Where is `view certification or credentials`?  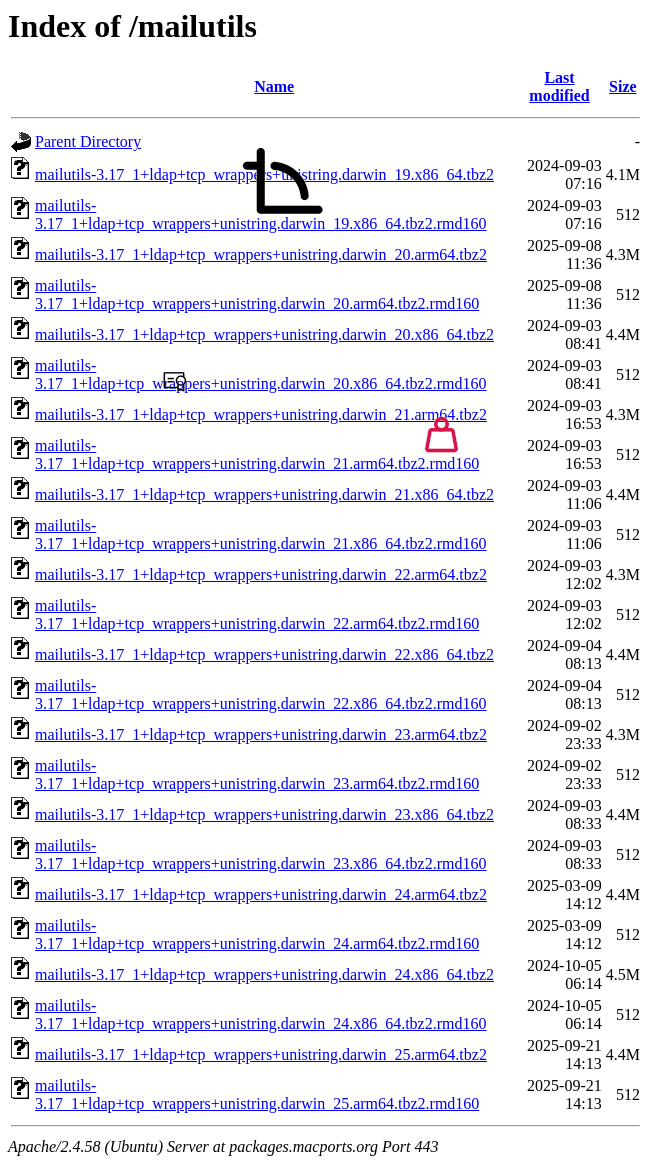
view certification or credentials is located at coordinates (174, 381).